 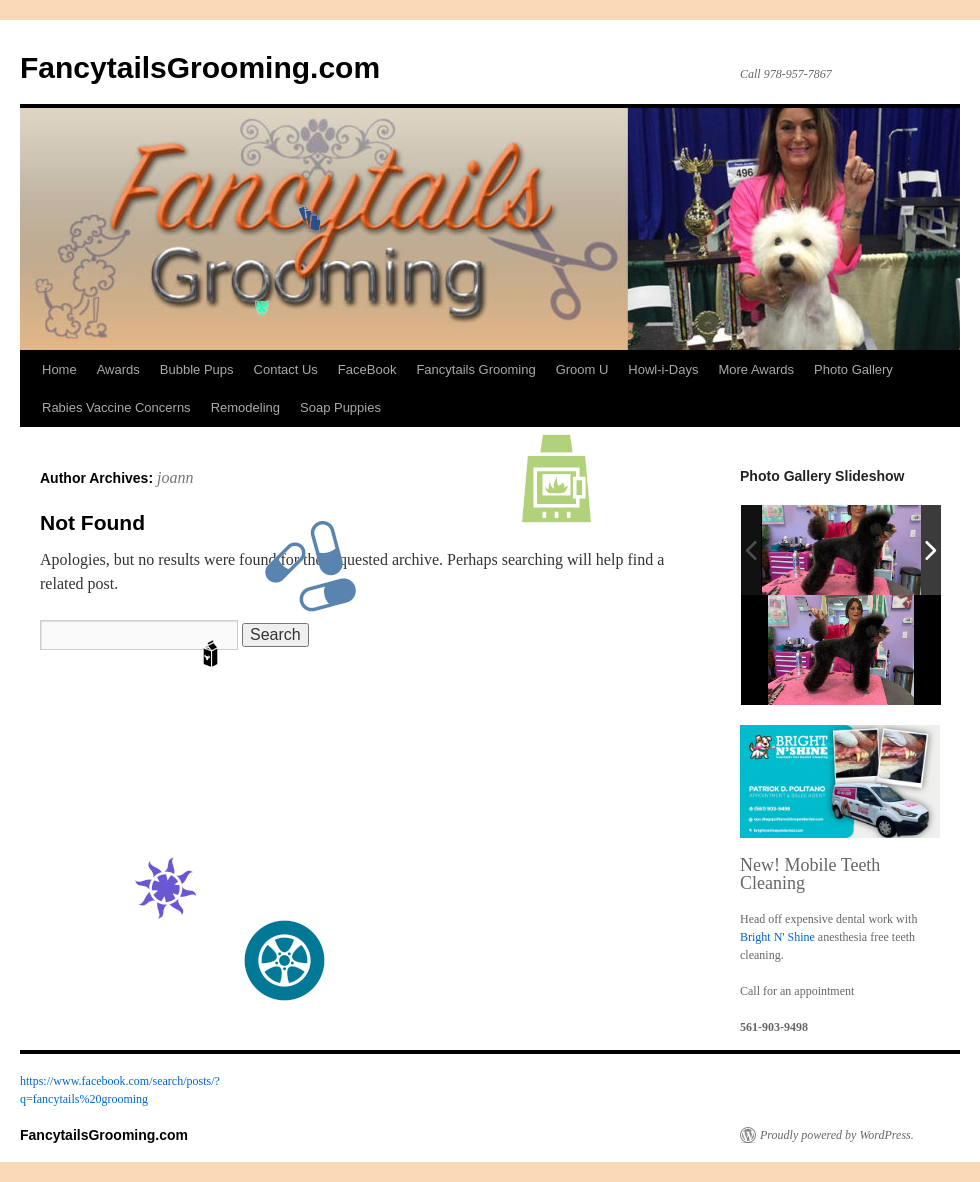 I want to click on indicates medication or pharmaceutical content, so click(x=310, y=566).